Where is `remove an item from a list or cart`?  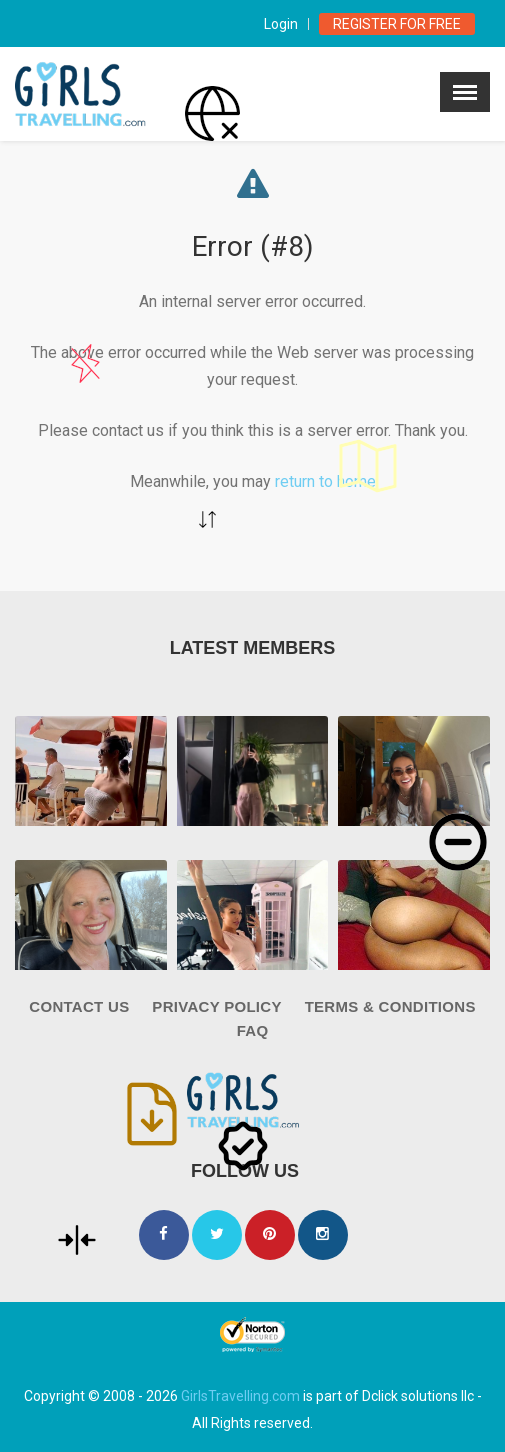 remove an item from a list or cart is located at coordinates (458, 842).